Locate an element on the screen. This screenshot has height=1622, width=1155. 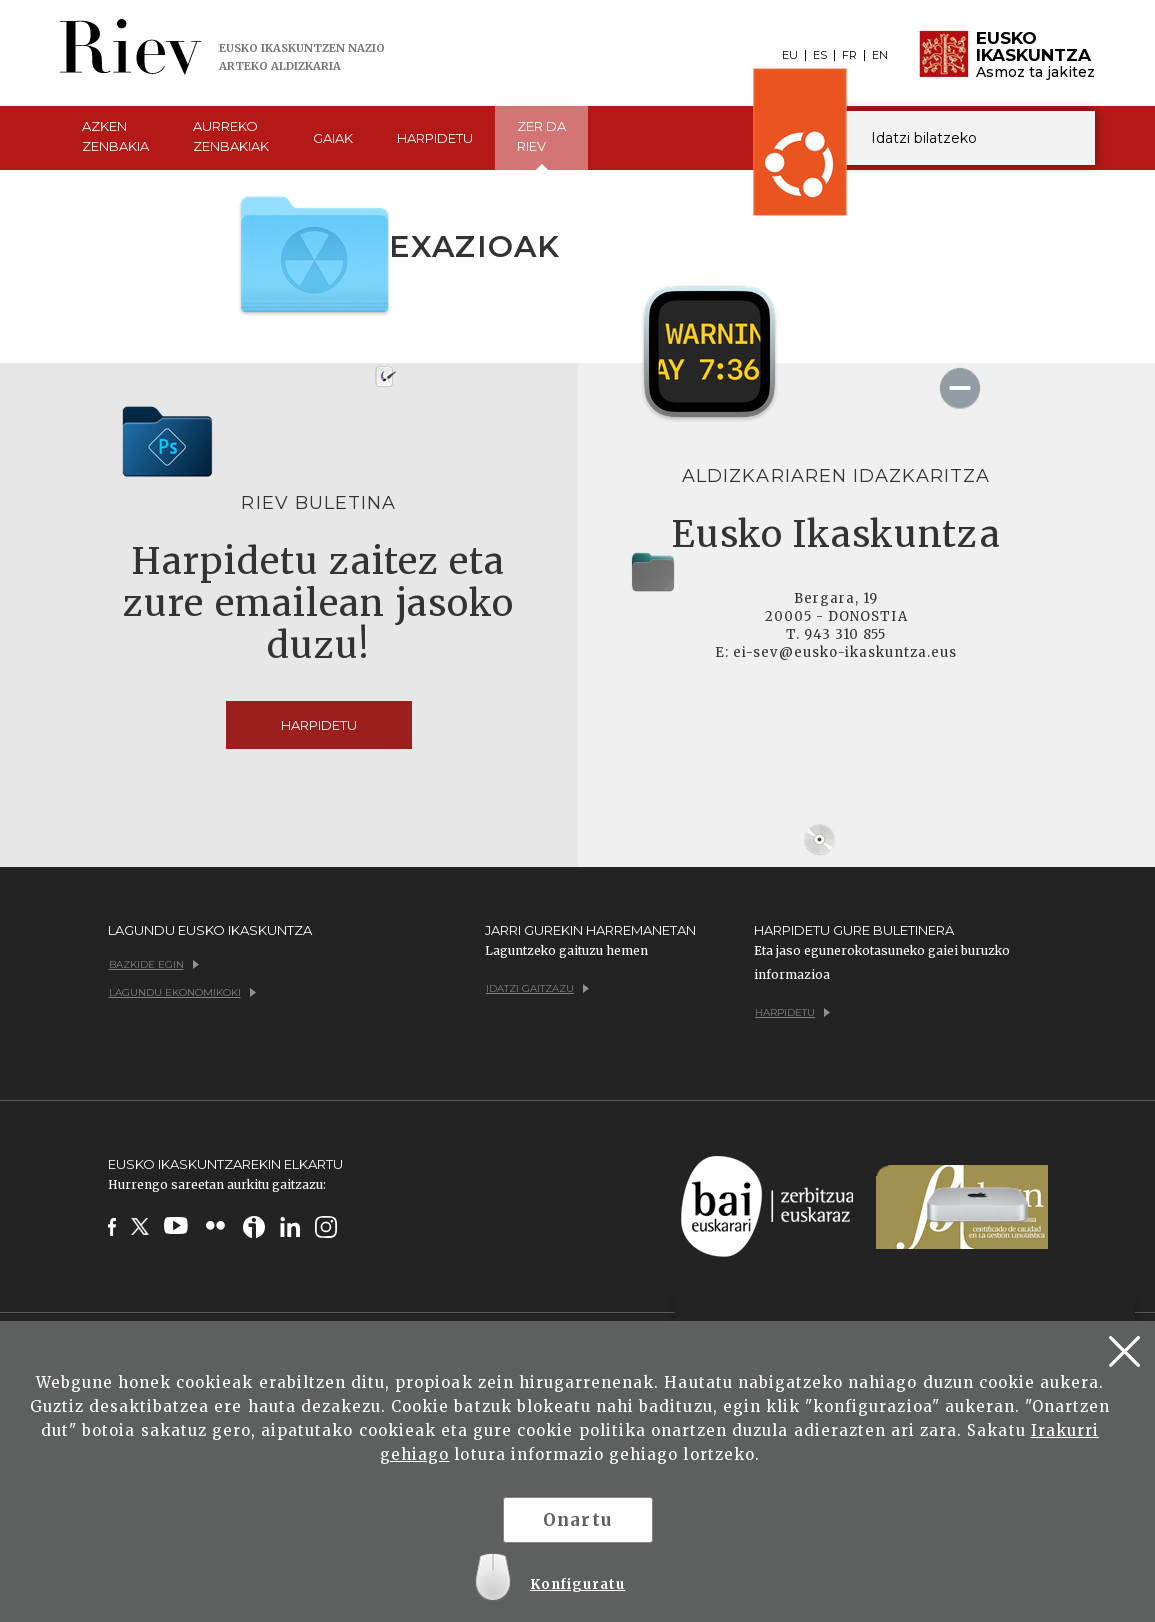
open folder containing Adobe Photoshop Express files is located at coordinates (167, 444).